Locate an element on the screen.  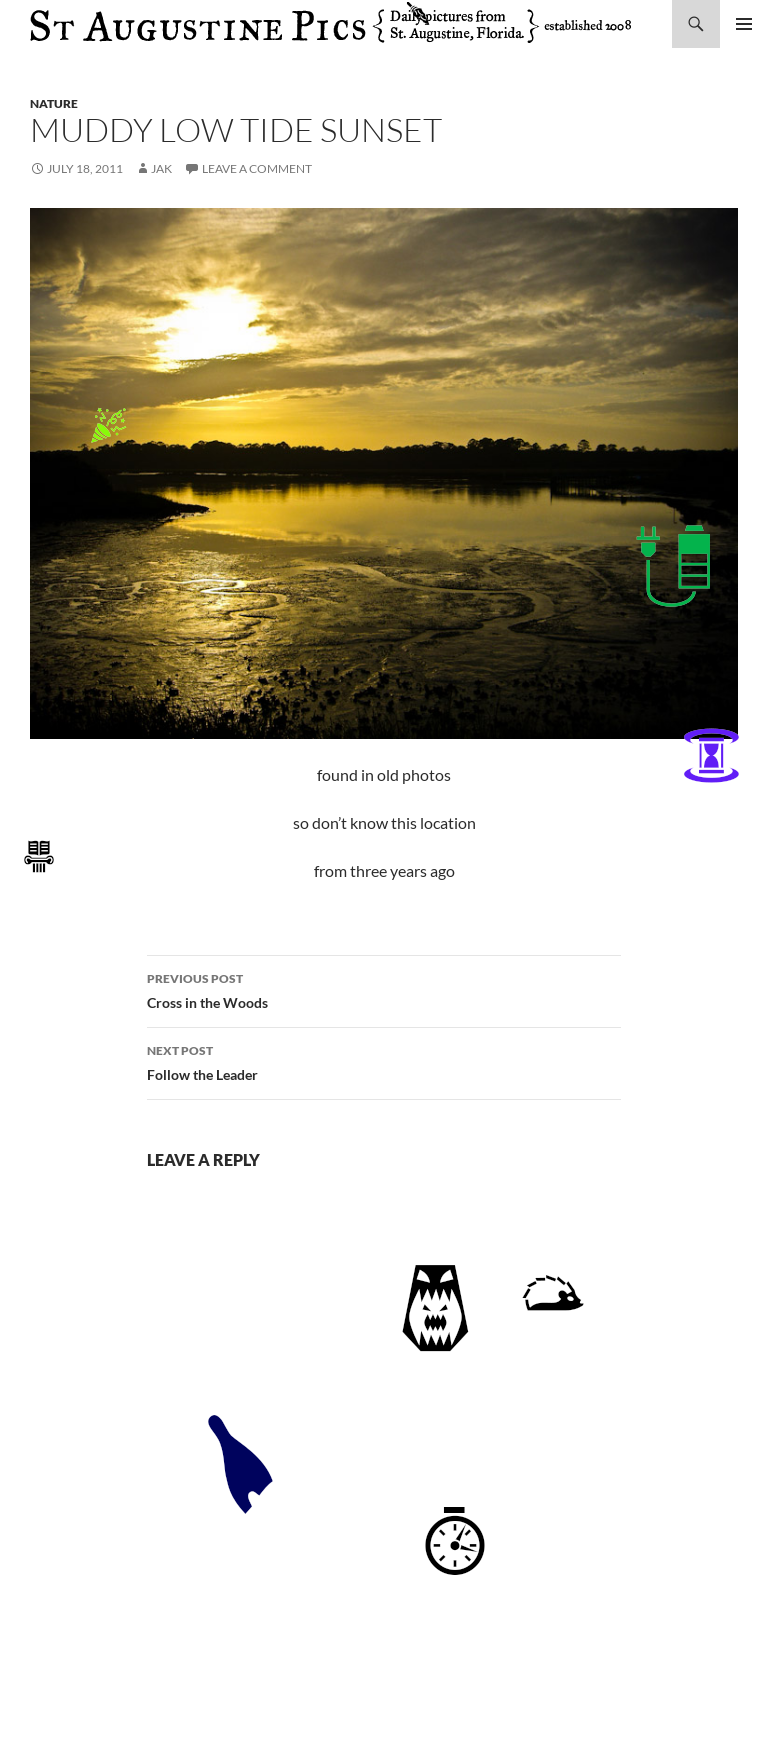
activate a time-based trap or ability is located at coordinates (711, 755).